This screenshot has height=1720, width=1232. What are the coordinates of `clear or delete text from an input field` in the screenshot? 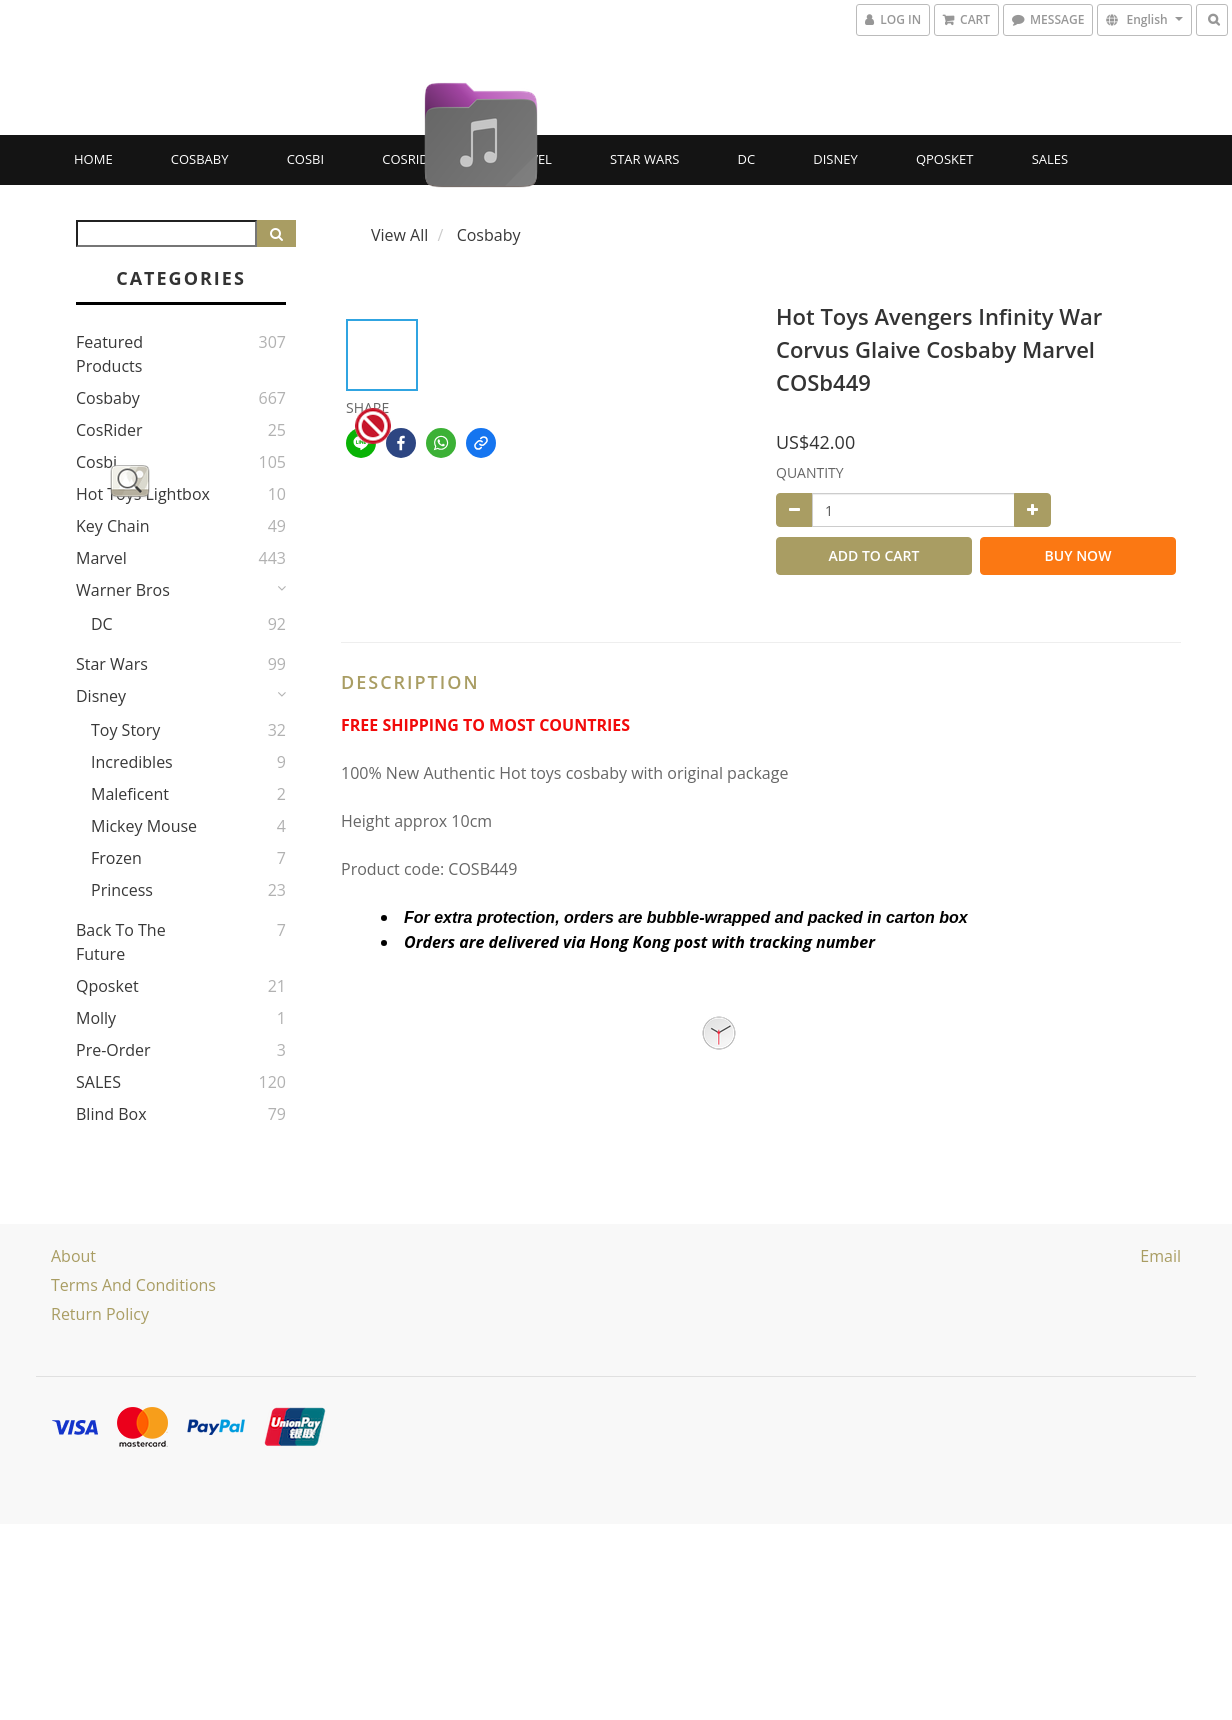 It's located at (373, 426).